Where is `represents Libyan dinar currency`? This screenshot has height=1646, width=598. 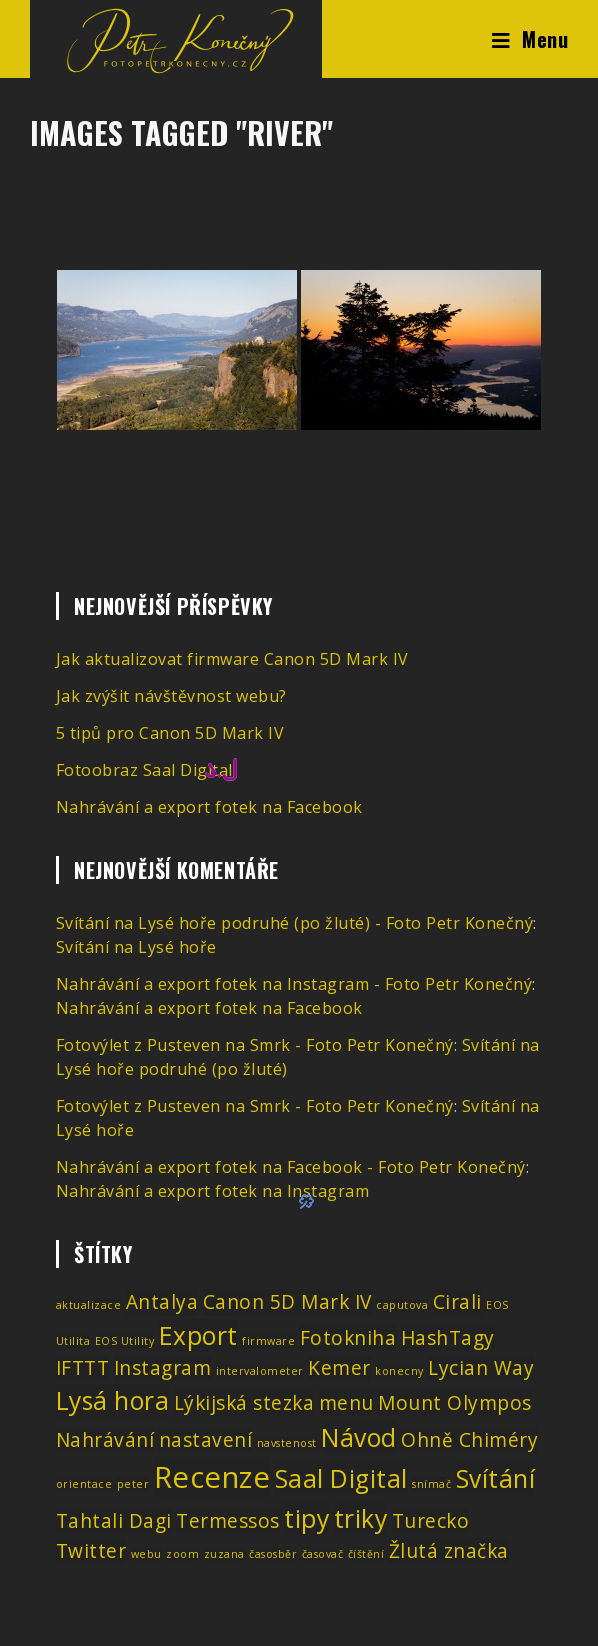
represents Libyan dinar currency is located at coordinates (221, 771).